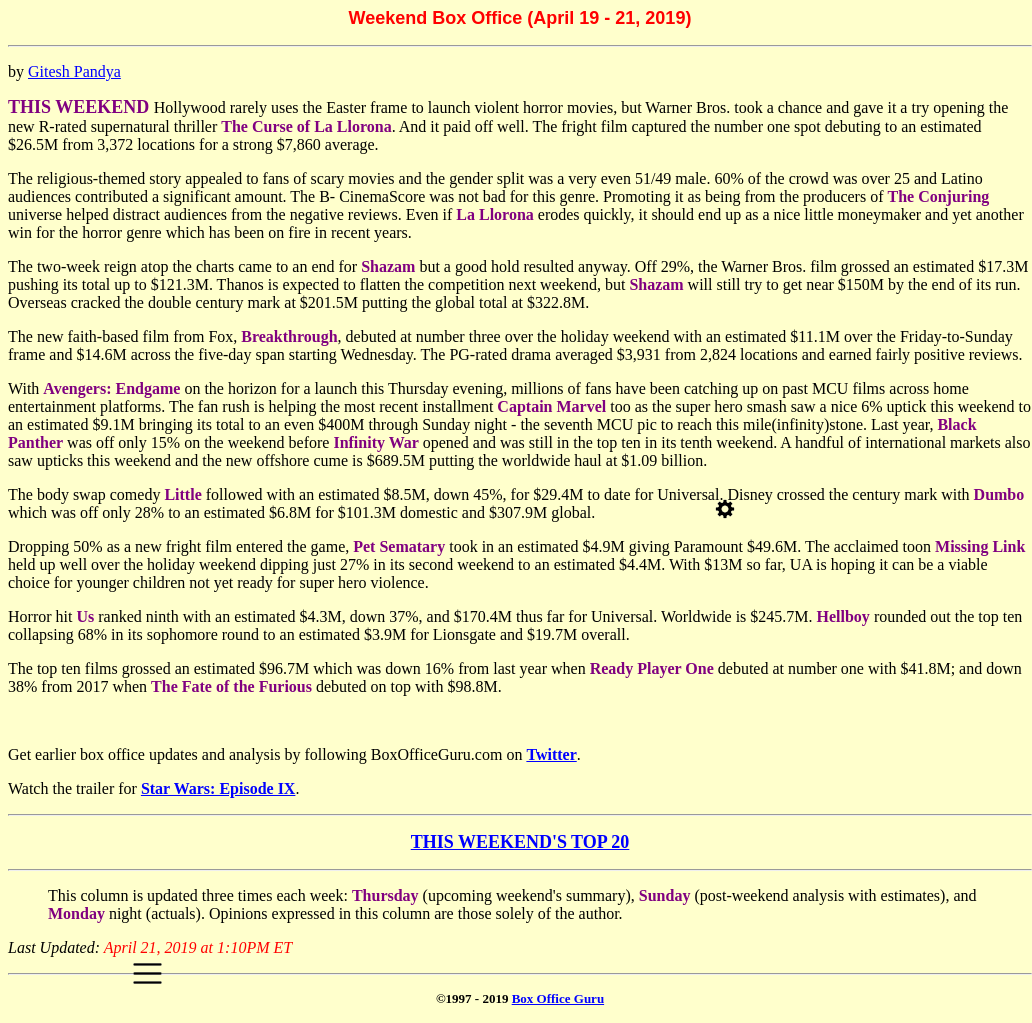  Describe the element at coordinates (725, 509) in the screenshot. I see `open settings menu` at that location.